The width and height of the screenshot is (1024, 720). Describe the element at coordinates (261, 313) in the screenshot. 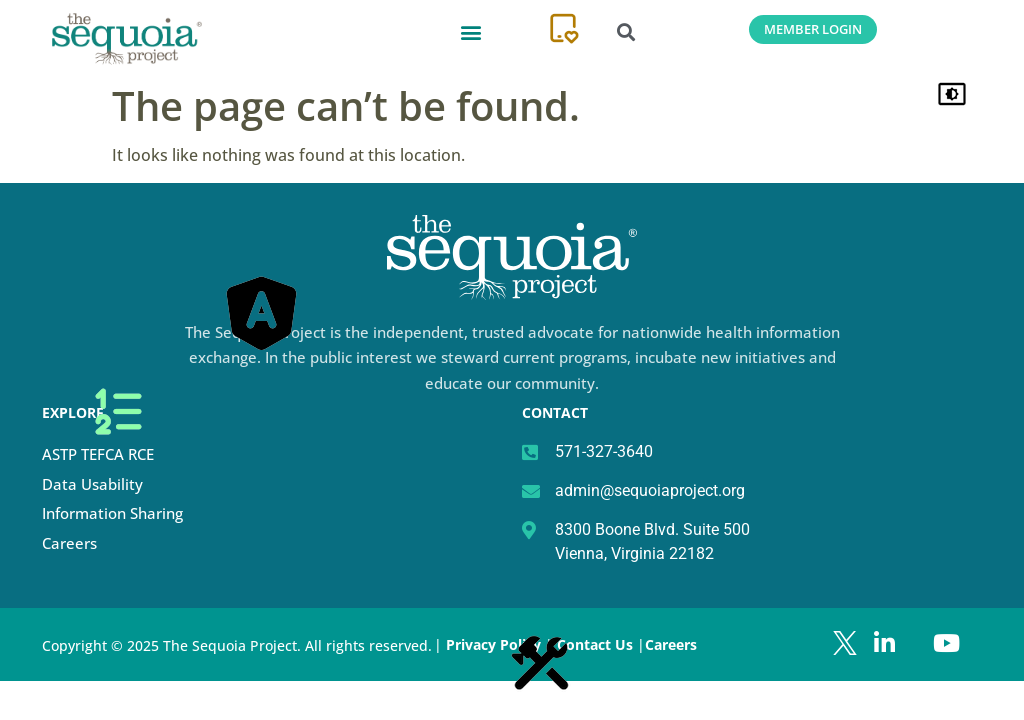

I see `angular framework logo` at that location.